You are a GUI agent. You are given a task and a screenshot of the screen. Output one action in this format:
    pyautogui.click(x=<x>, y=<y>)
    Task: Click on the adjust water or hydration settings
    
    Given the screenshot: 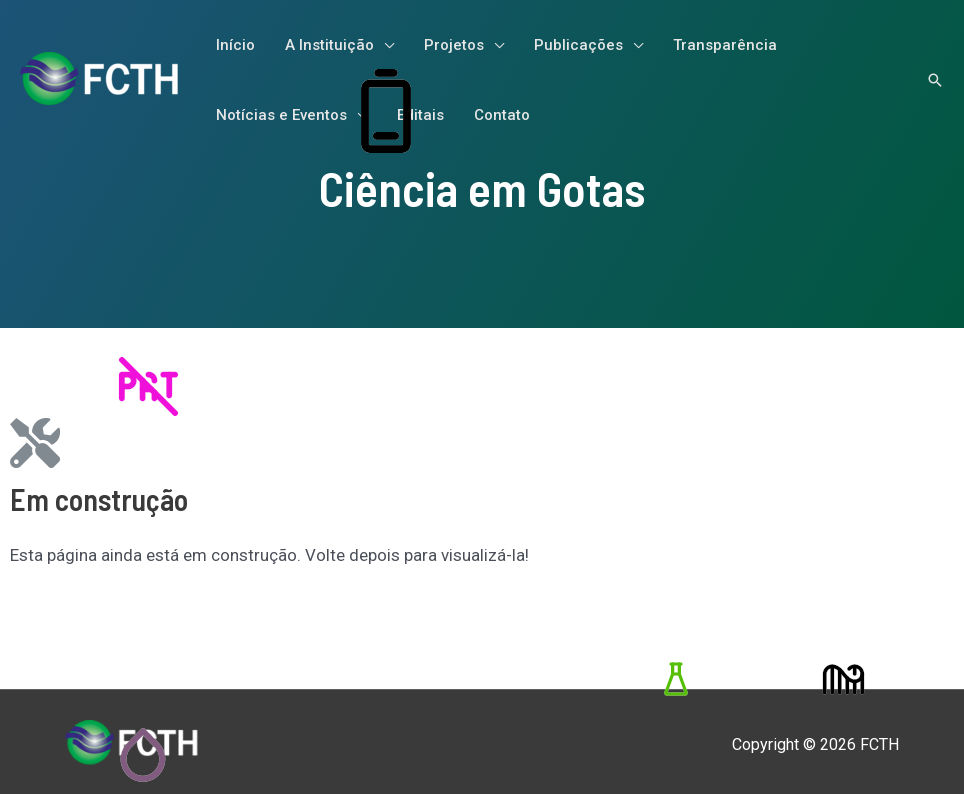 What is the action you would take?
    pyautogui.click(x=143, y=755)
    